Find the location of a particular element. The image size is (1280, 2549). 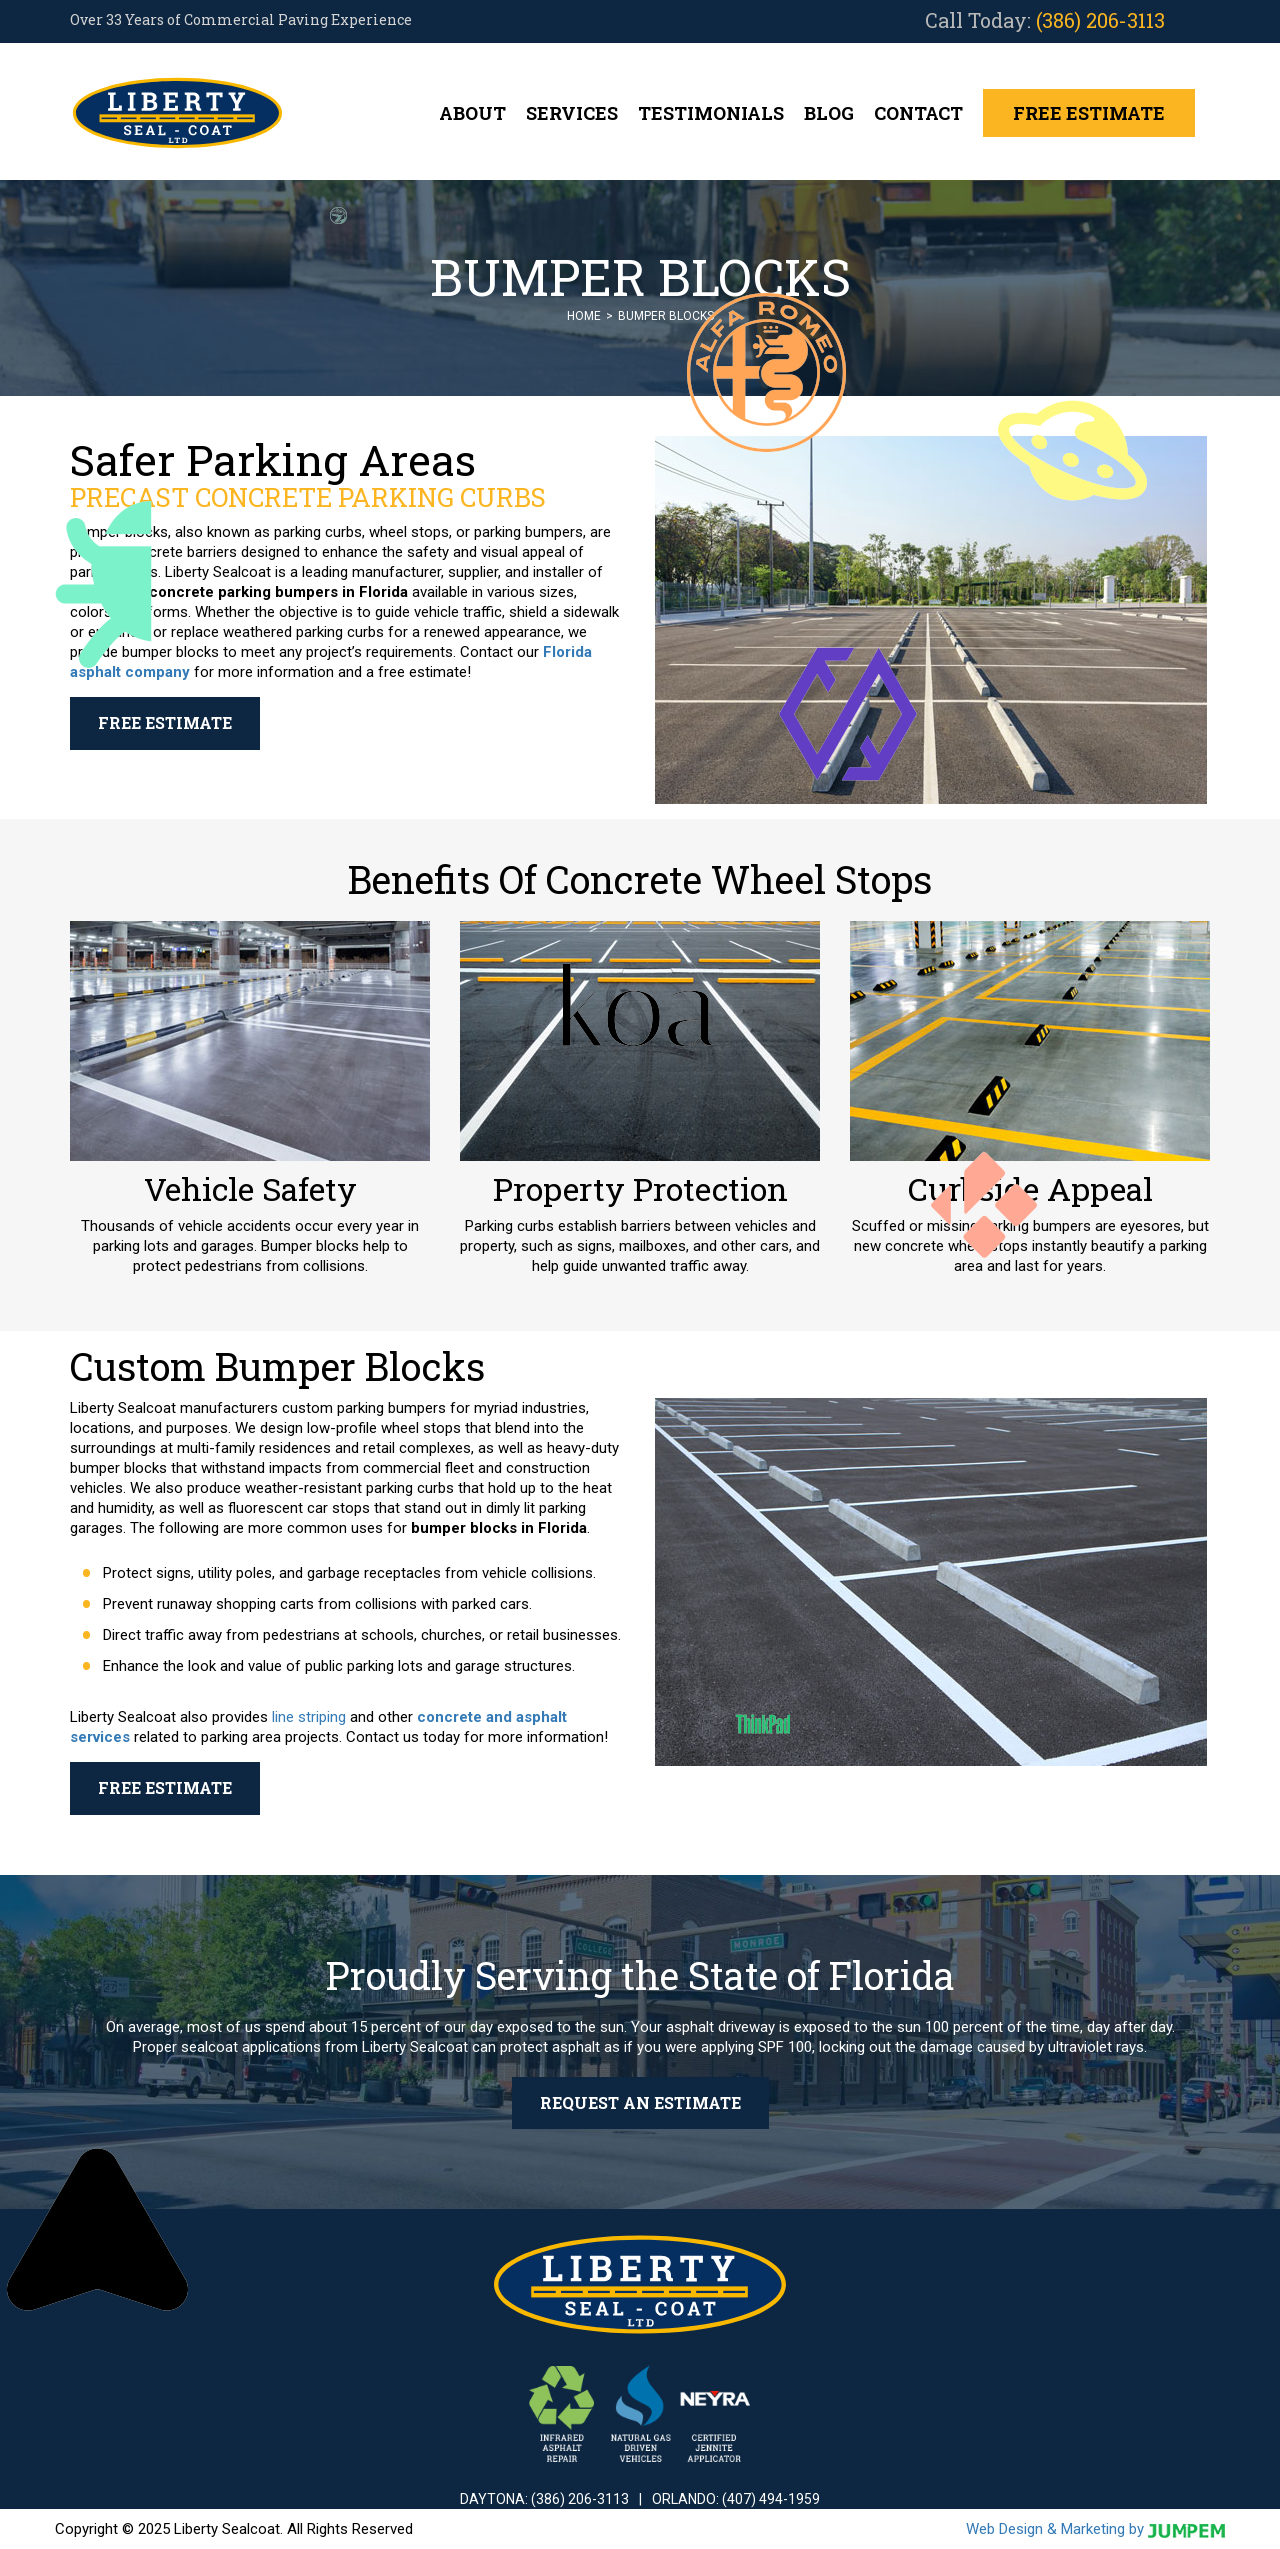

open hoppscotch api testing tool is located at coordinates (1072, 450).